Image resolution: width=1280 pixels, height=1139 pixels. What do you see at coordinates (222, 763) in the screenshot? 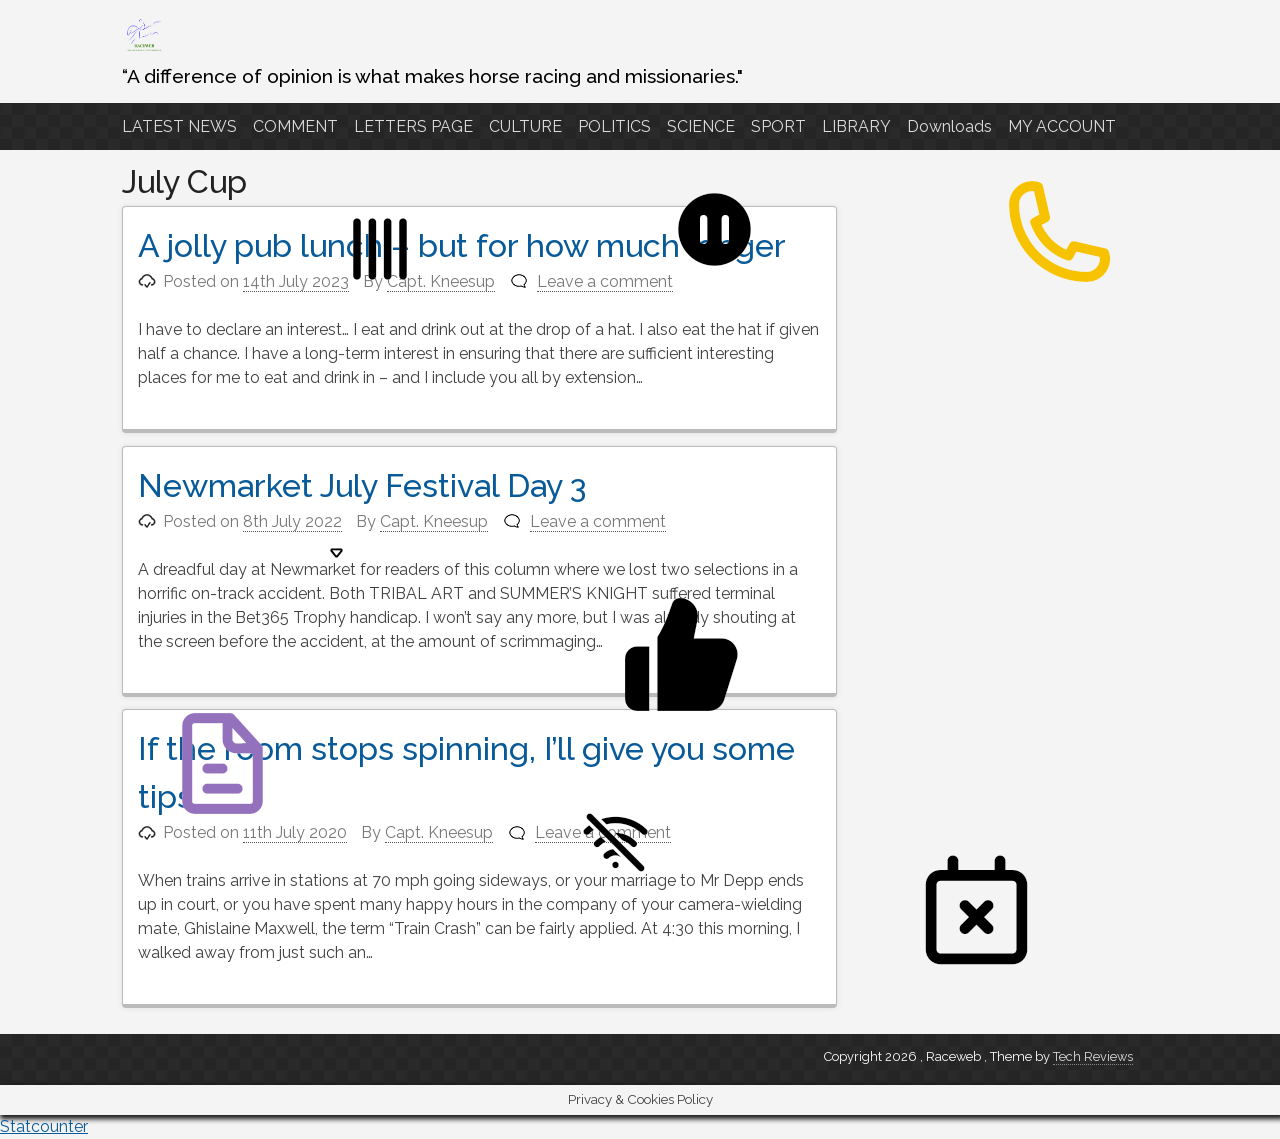
I see `view document or text file` at bounding box center [222, 763].